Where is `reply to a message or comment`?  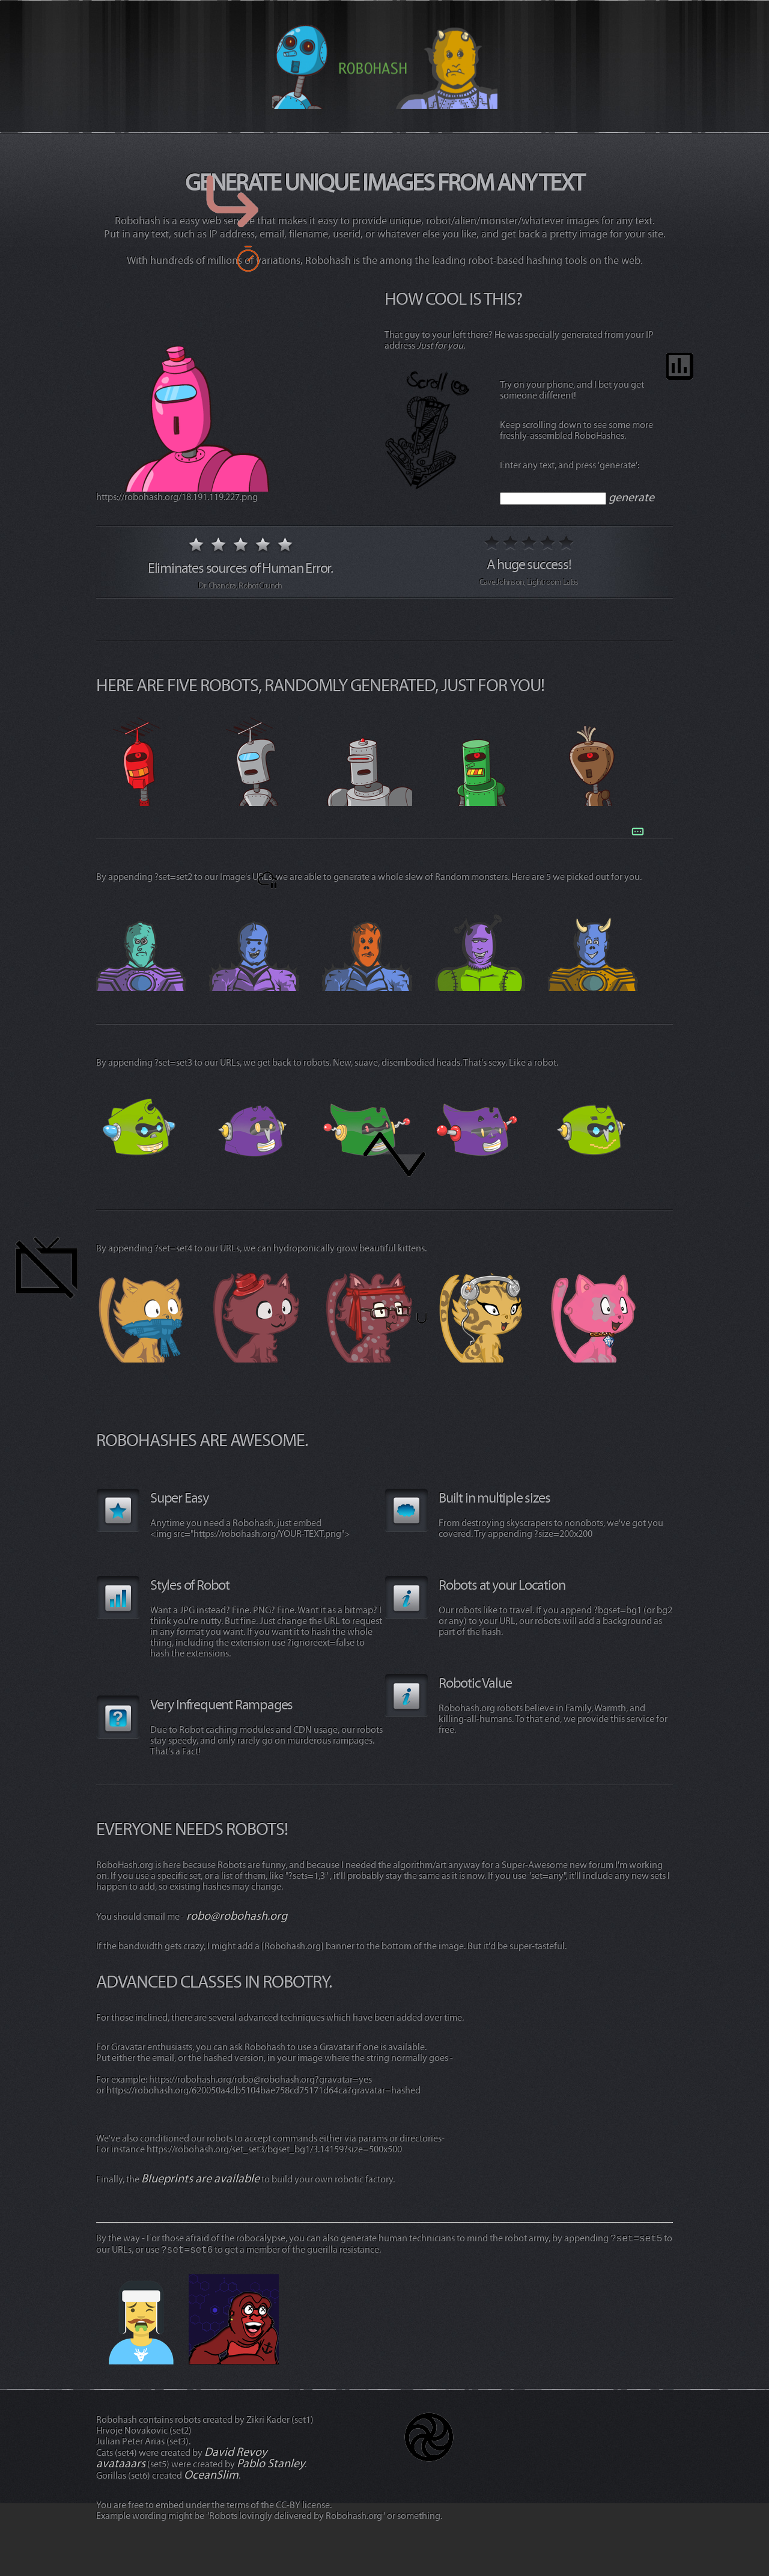
reply to a message or comment is located at coordinates (231, 200).